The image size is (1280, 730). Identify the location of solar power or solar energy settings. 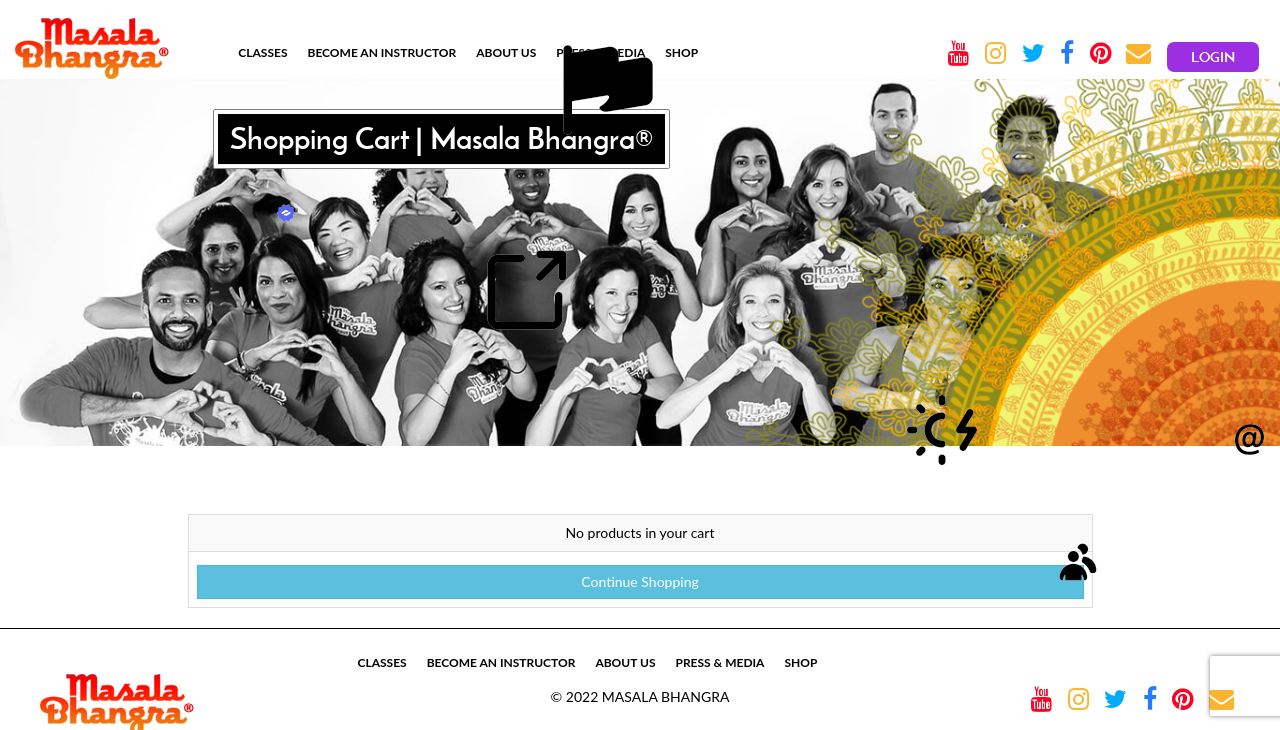
(942, 430).